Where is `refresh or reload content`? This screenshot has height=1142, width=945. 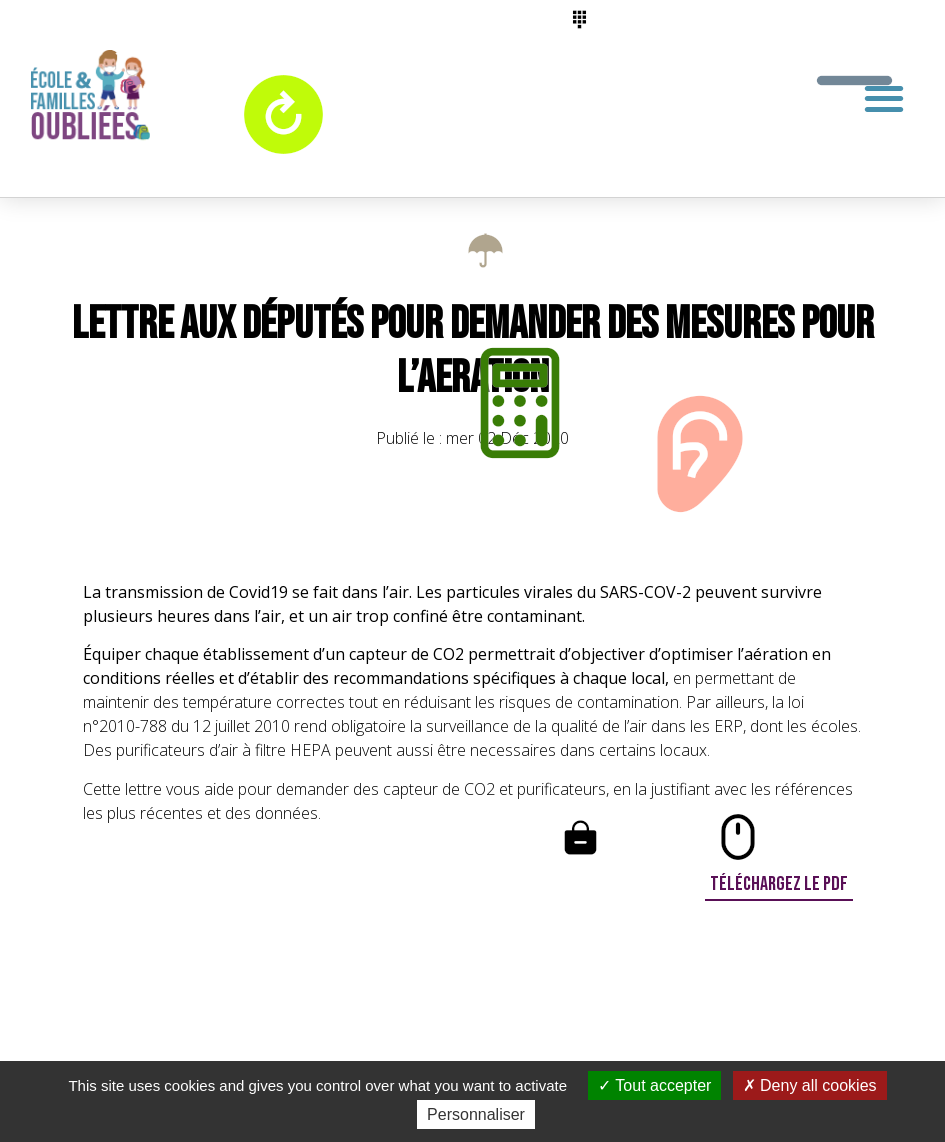 refresh or reload content is located at coordinates (283, 114).